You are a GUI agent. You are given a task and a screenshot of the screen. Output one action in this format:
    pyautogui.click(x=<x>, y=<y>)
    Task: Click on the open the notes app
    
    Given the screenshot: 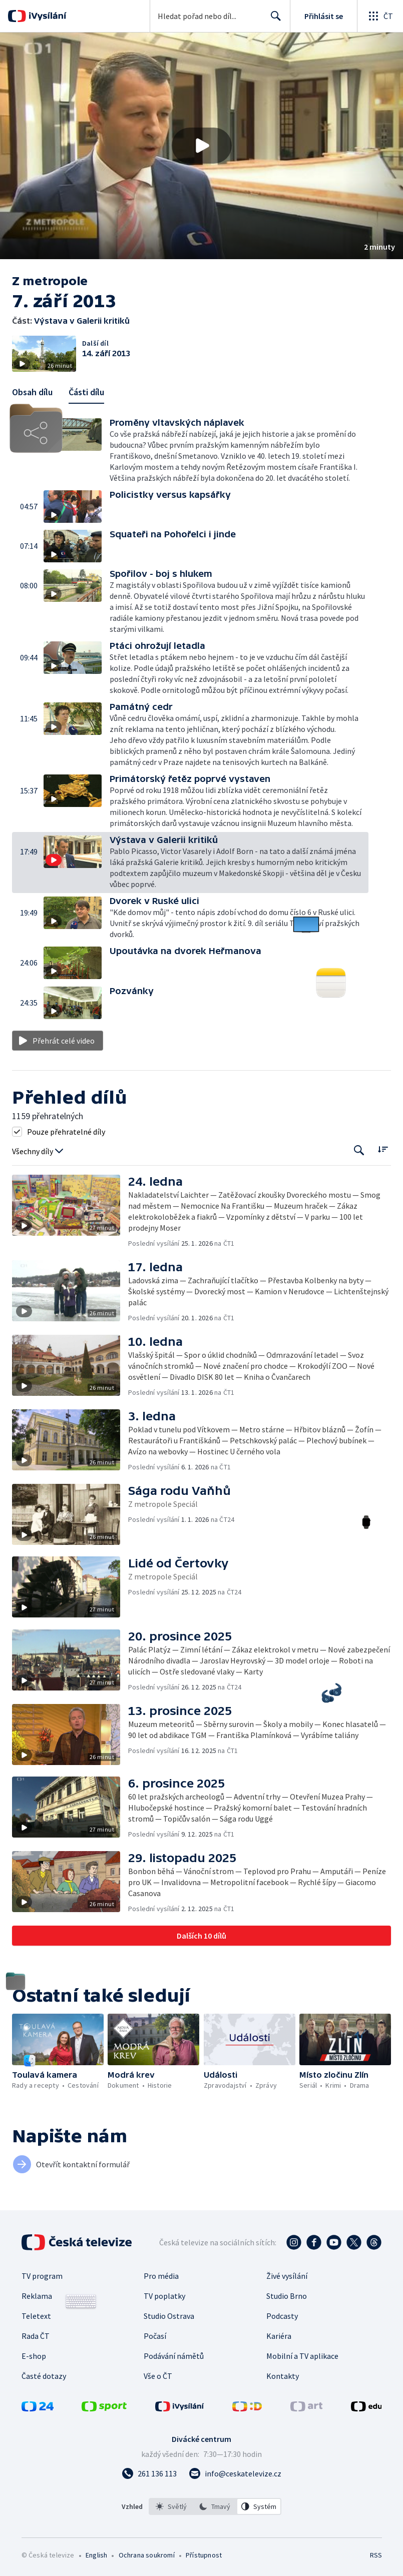 What is the action you would take?
    pyautogui.click(x=331, y=983)
    